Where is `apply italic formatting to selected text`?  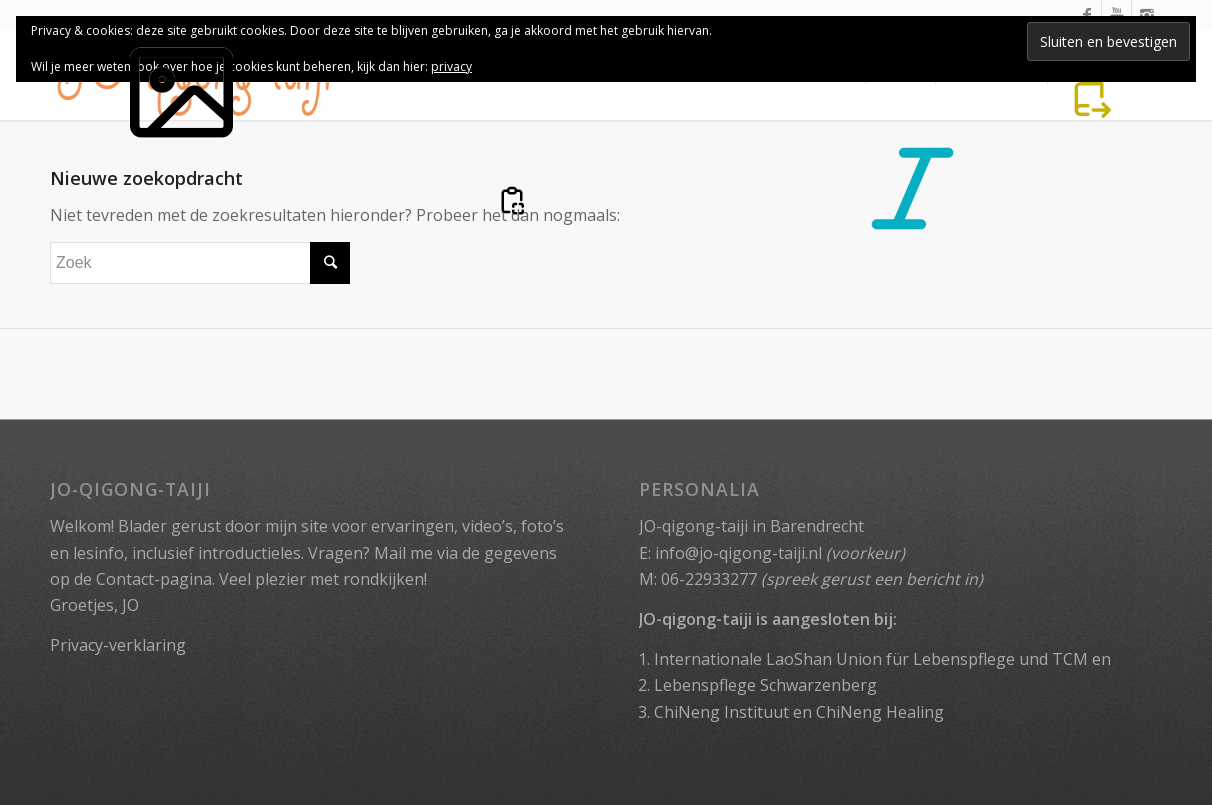
apply italic formatting to selected text is located at coordinates (912, 188).